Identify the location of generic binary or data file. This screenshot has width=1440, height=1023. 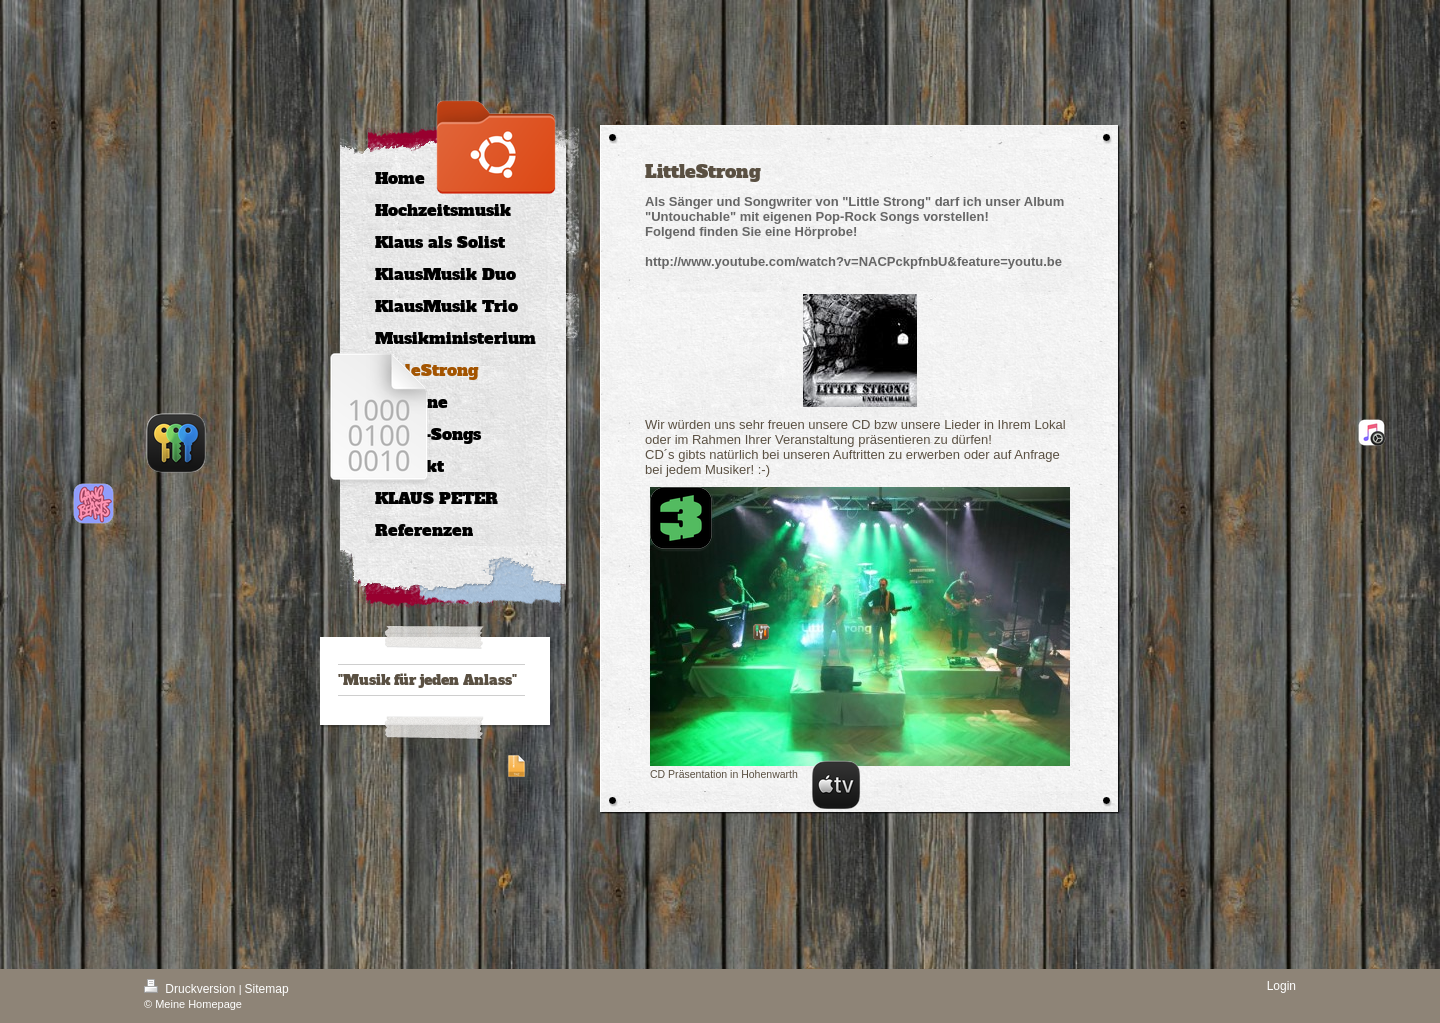
(379, 419).